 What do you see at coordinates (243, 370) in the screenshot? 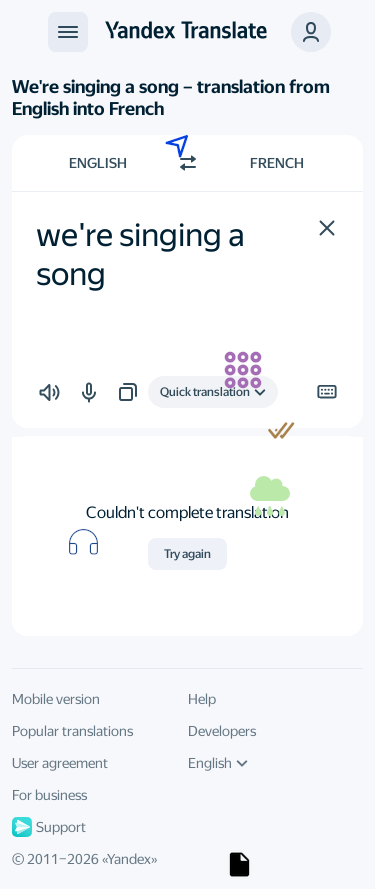
I see `open the dial pad` at bounding box center [243, 370].